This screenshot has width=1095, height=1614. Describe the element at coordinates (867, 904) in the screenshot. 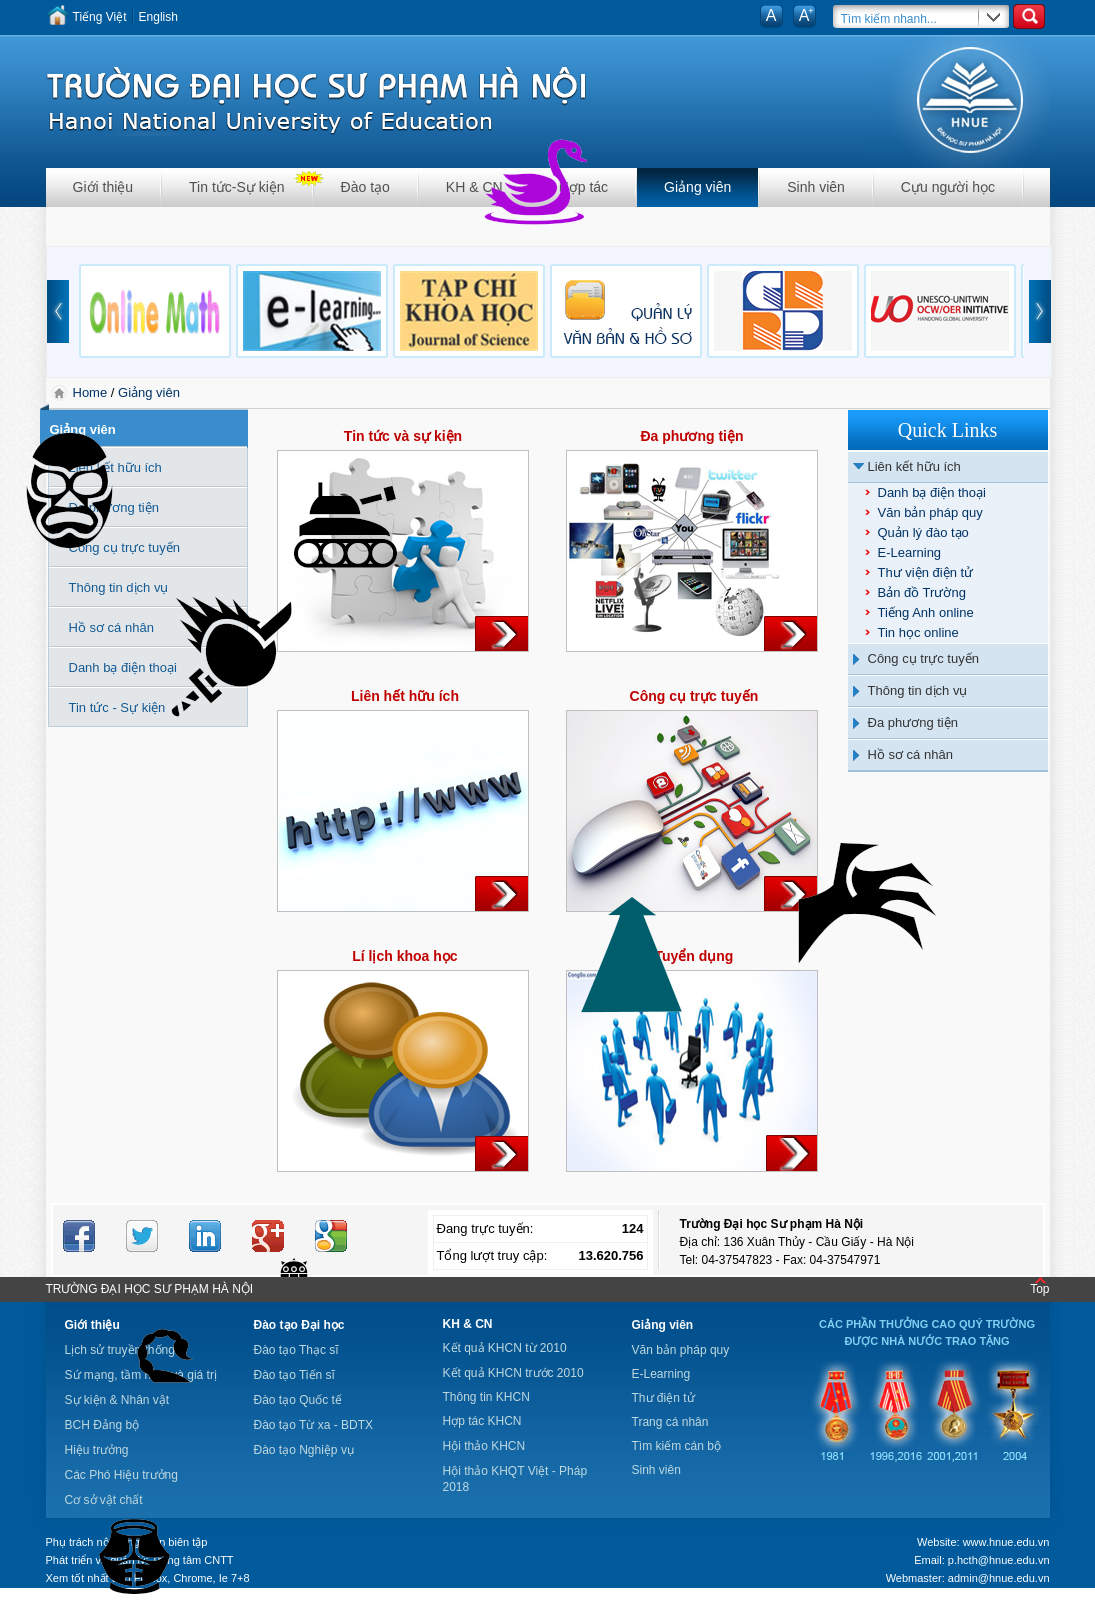

I see `select evil or dark faction in game` at that location.